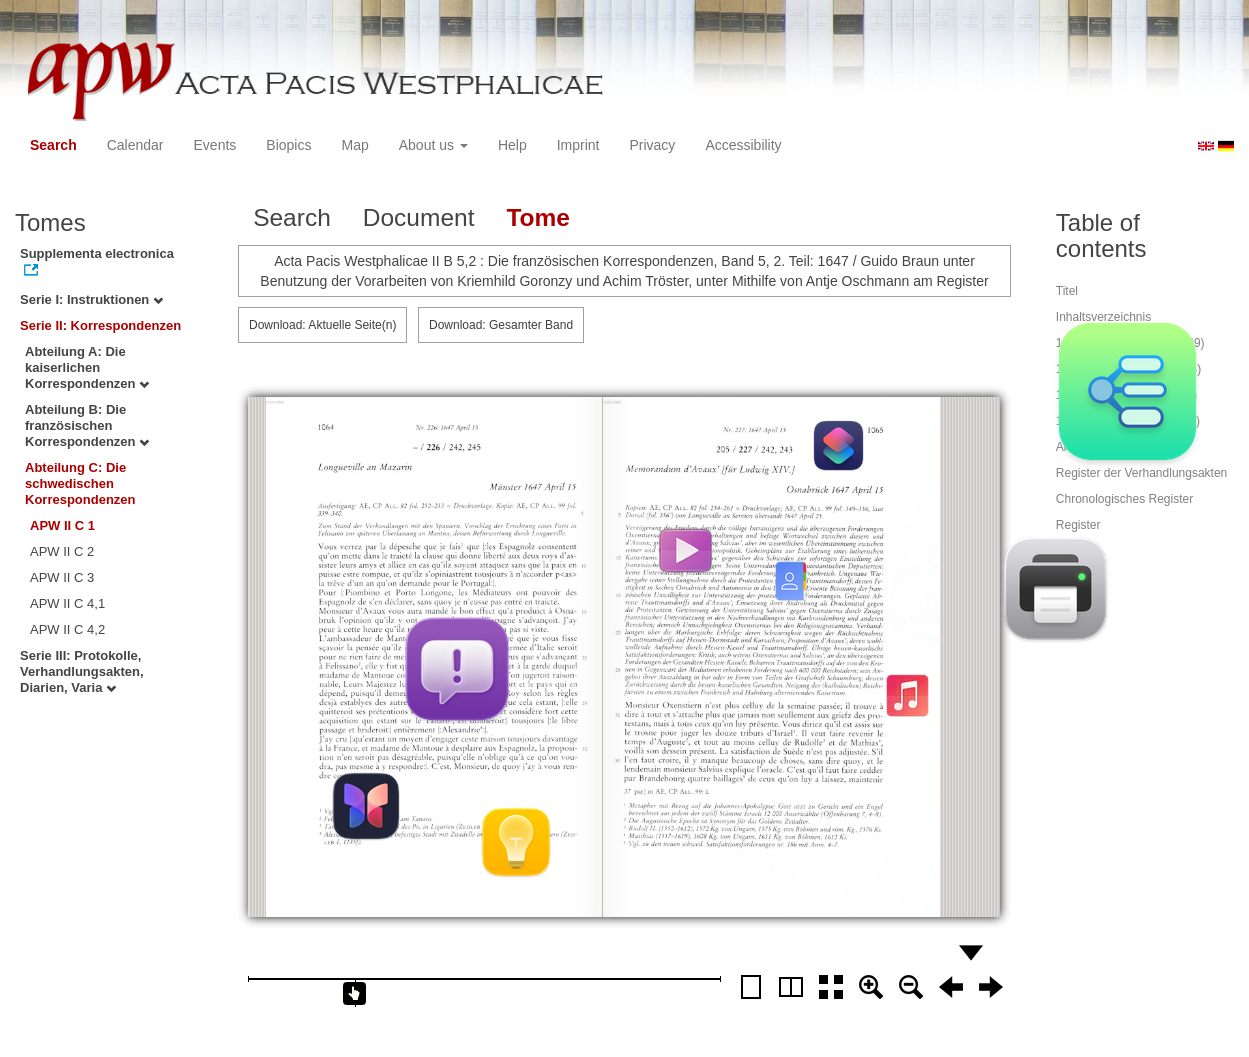 The image size is (1249, 1057). I want to click on open the Shortcuts app, so click(838, 445).